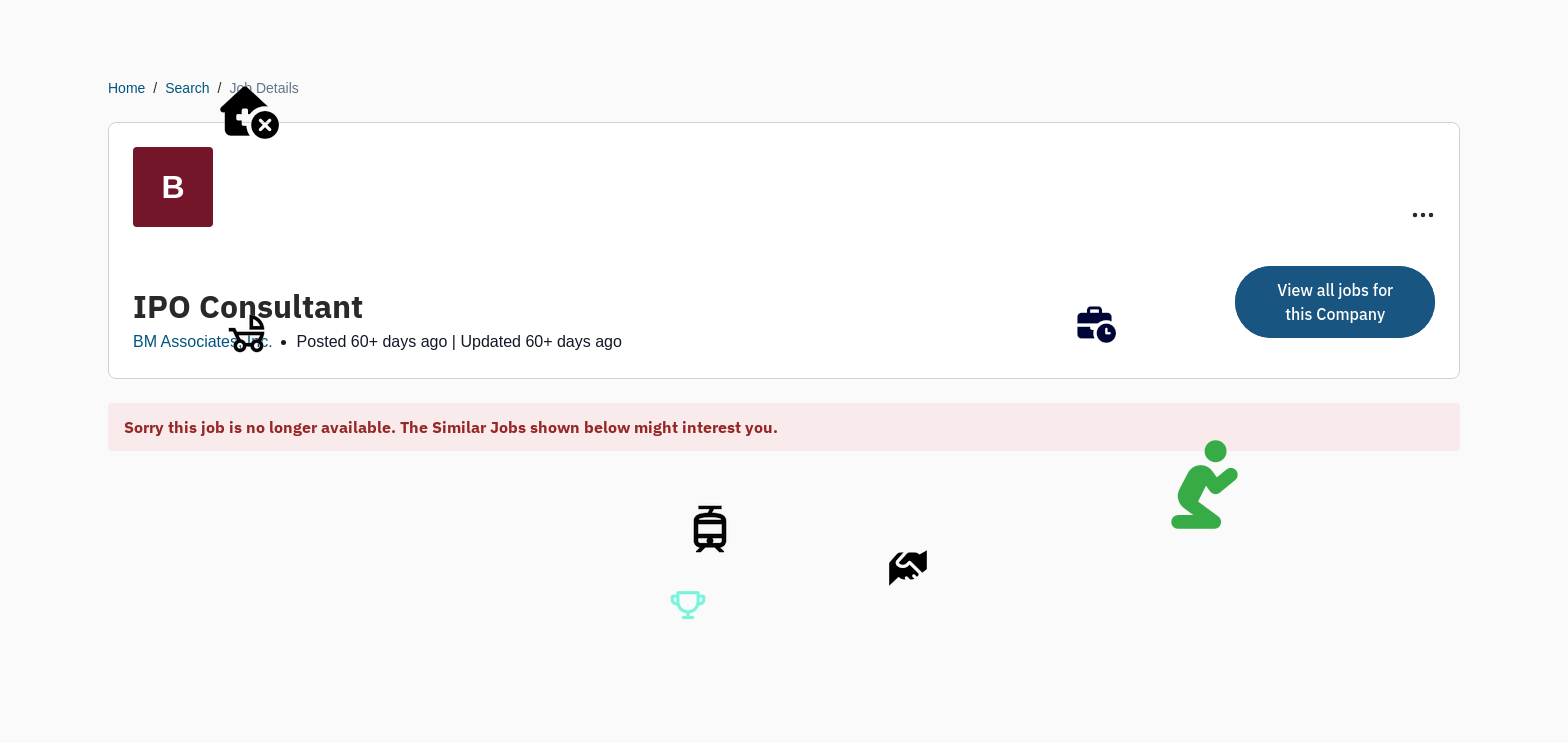 This screenshot has width=1568, height=743. Describe the element at coordinates (247, 333) in the screenshot. I see `indicates child-friendly or family-friendly location` at that location.